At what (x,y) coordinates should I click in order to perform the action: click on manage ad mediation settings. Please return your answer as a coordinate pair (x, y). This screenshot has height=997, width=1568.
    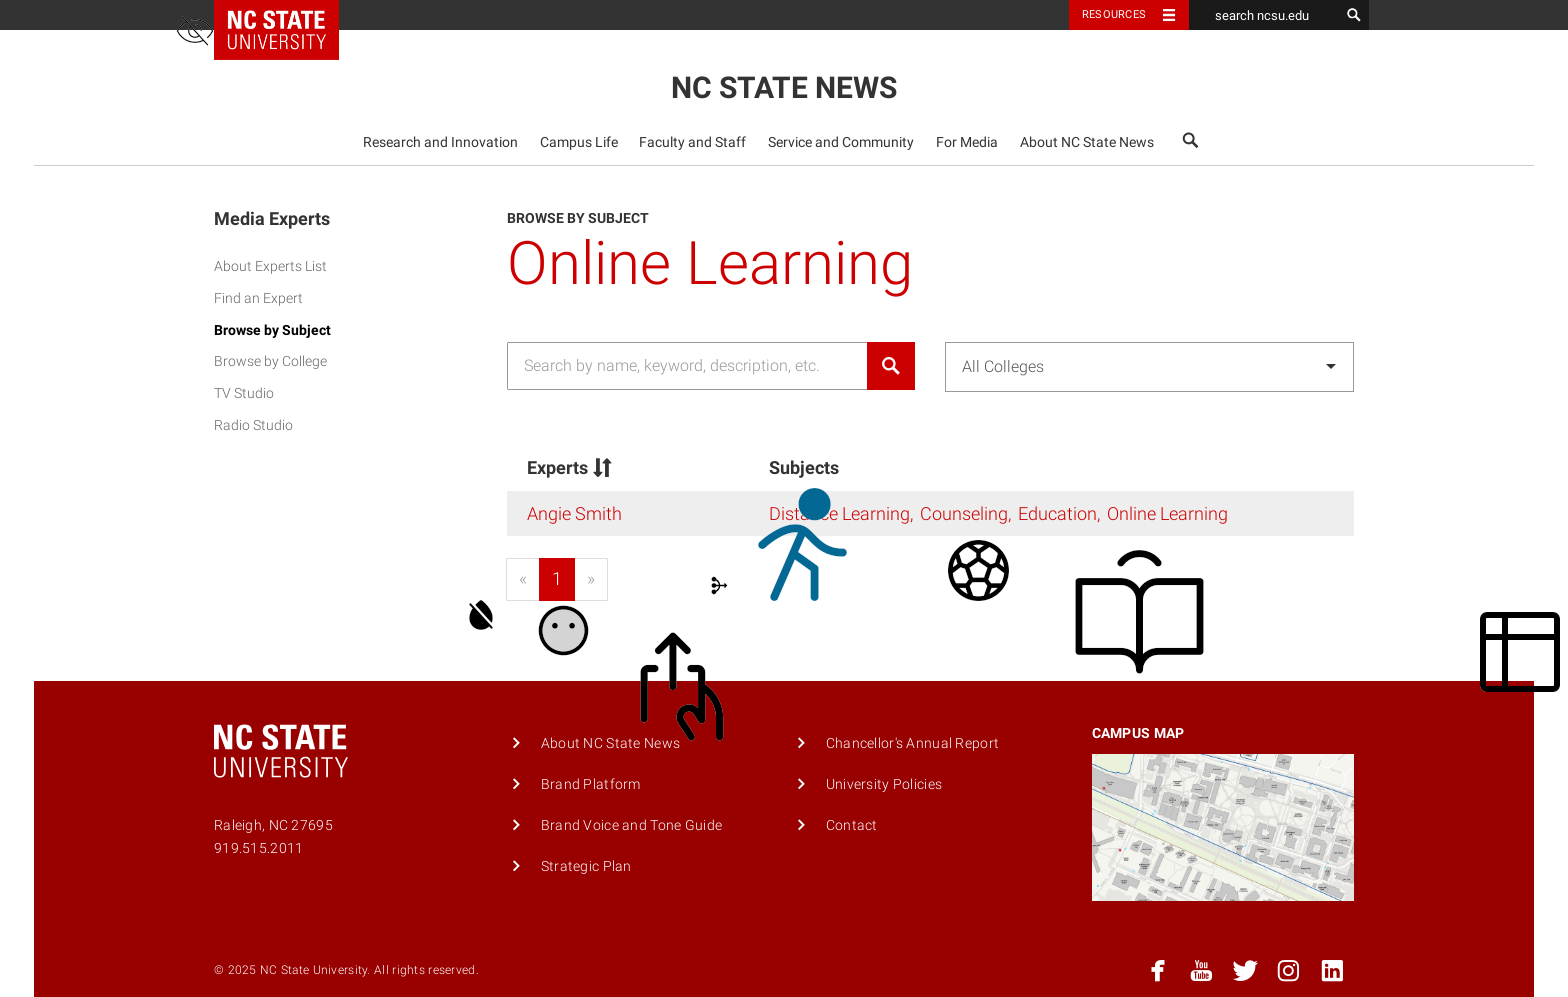
    Looking at the image, I should click on (719, 585).